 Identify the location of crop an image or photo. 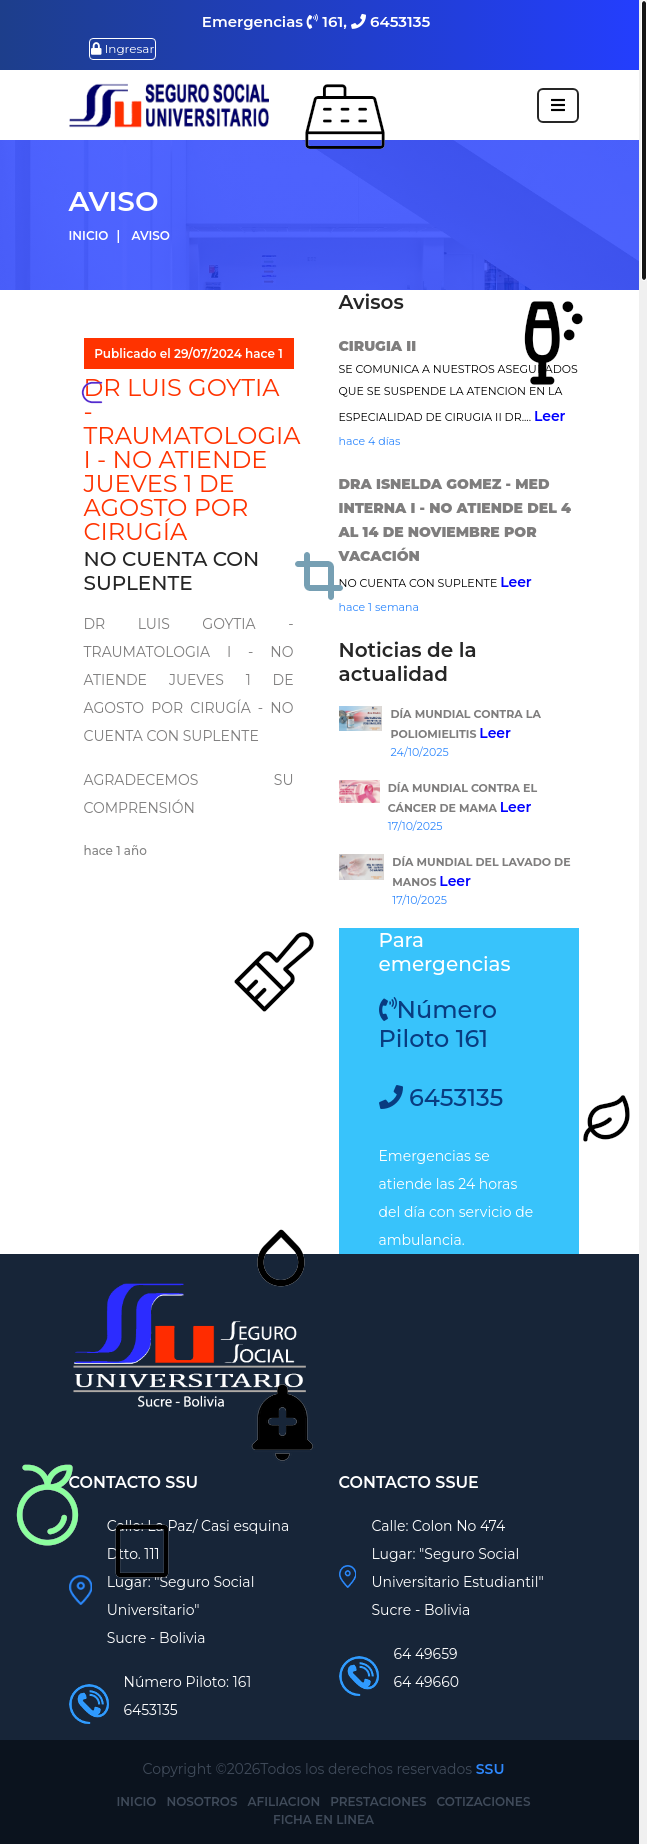
(319, 576).